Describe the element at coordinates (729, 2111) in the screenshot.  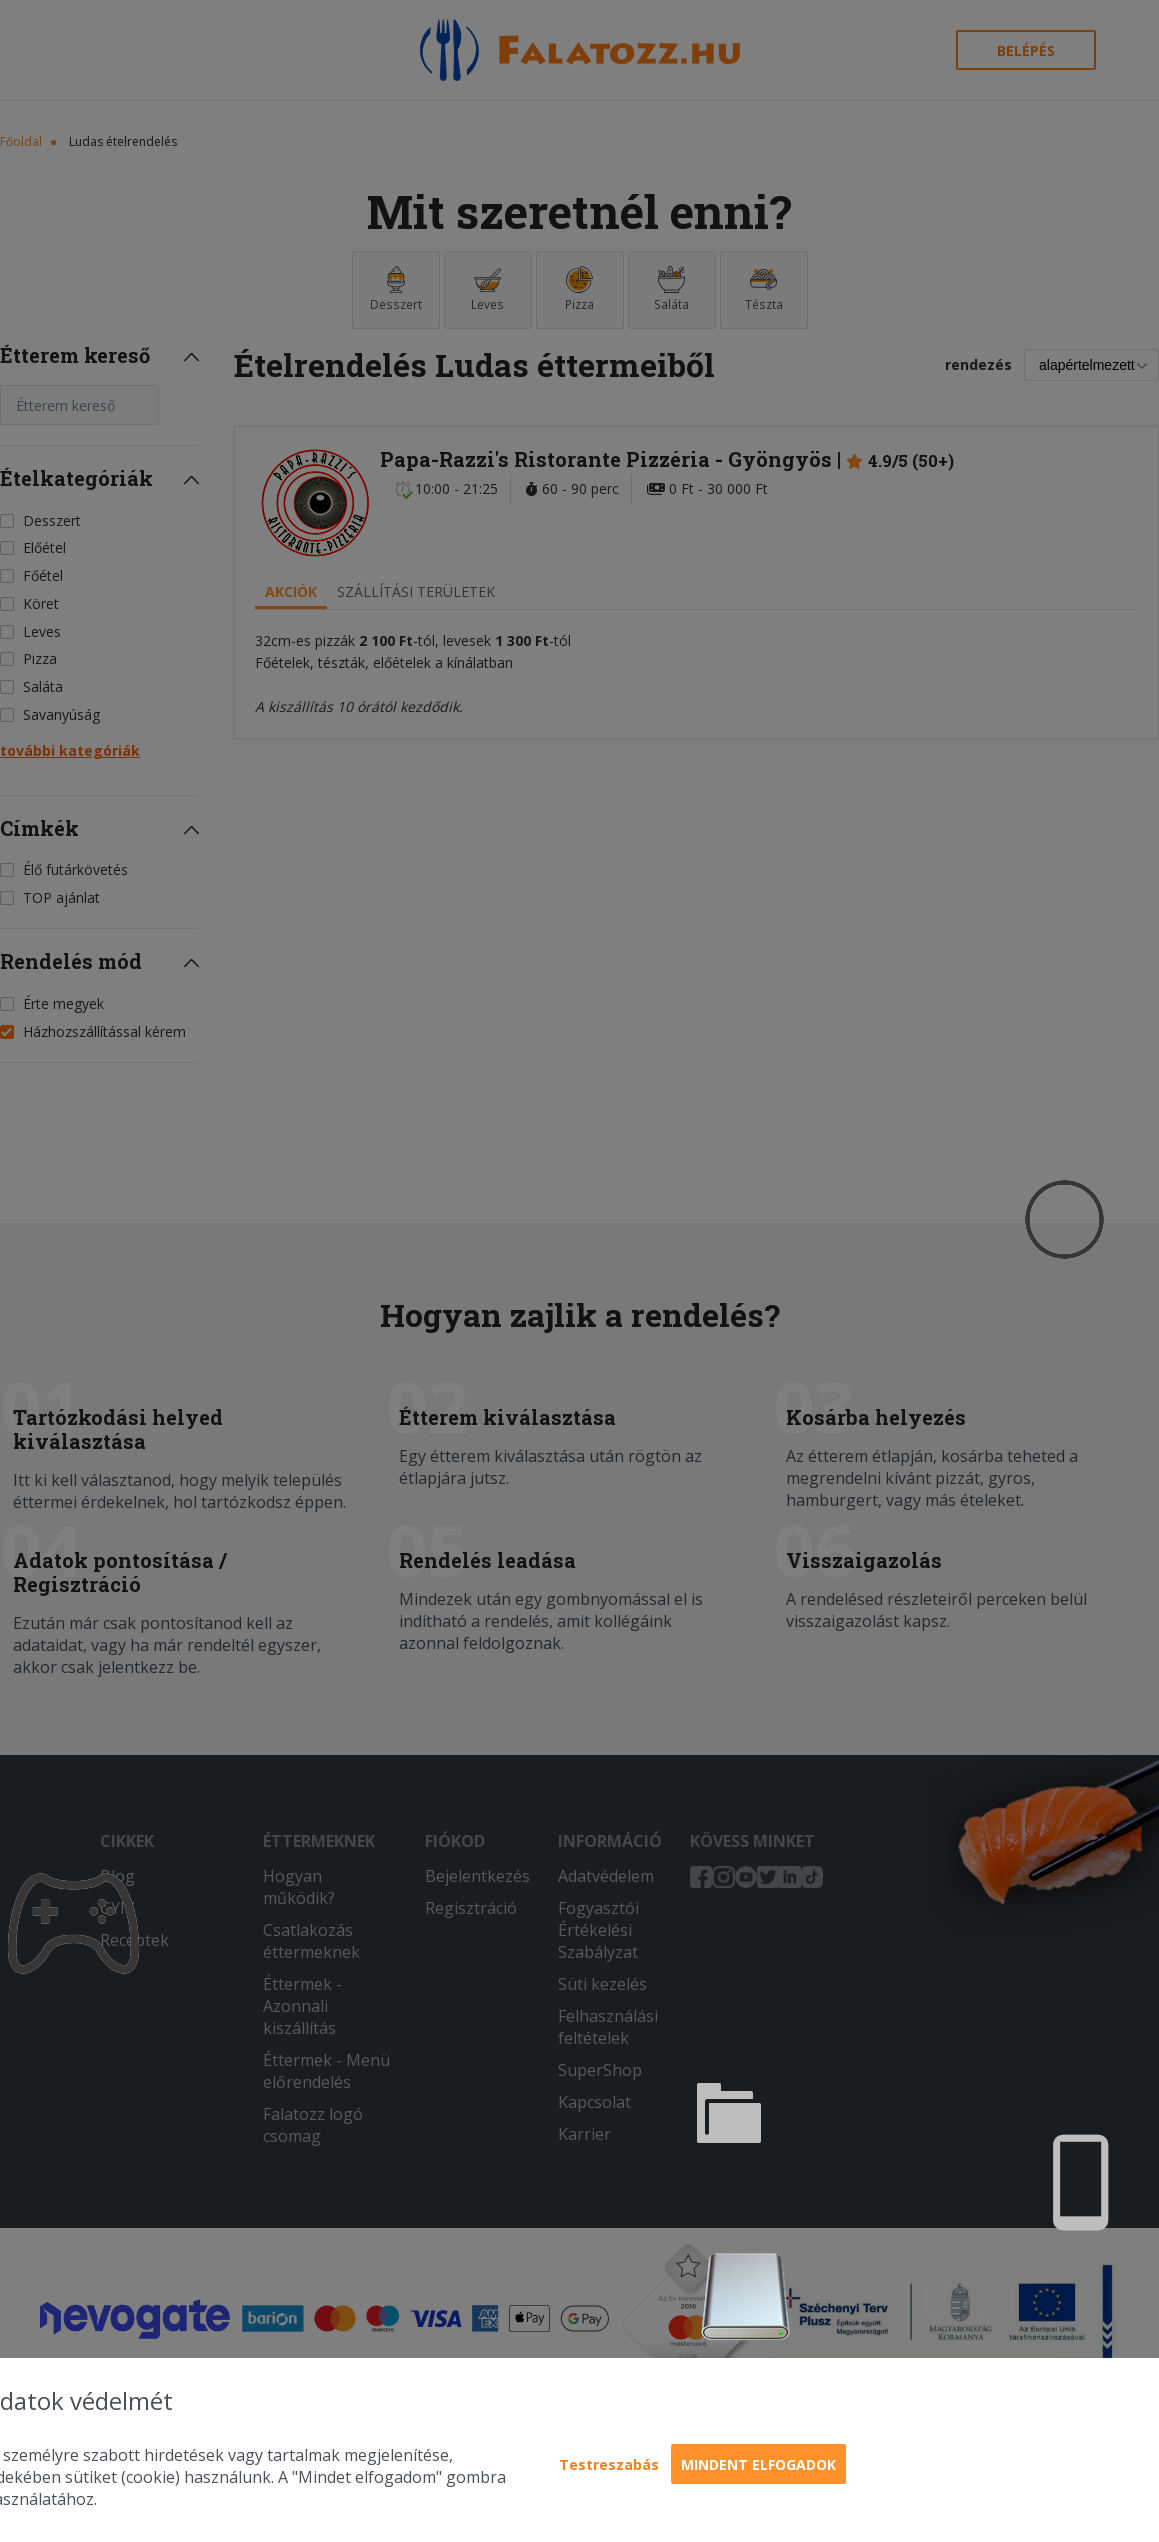
I see `access desktop folder` at that location.